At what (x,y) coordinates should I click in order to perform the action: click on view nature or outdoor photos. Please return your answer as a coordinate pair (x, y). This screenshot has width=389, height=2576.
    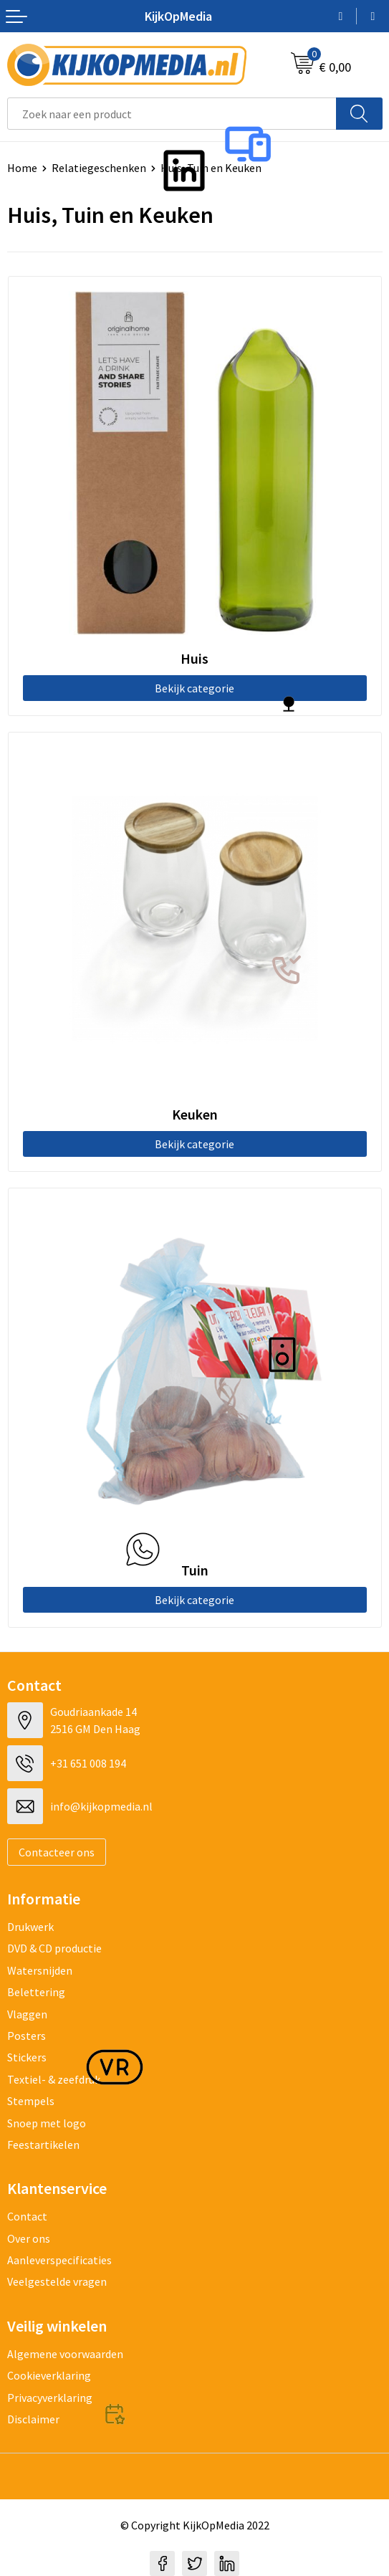
    Looking at the image, I should click on (289, 704).